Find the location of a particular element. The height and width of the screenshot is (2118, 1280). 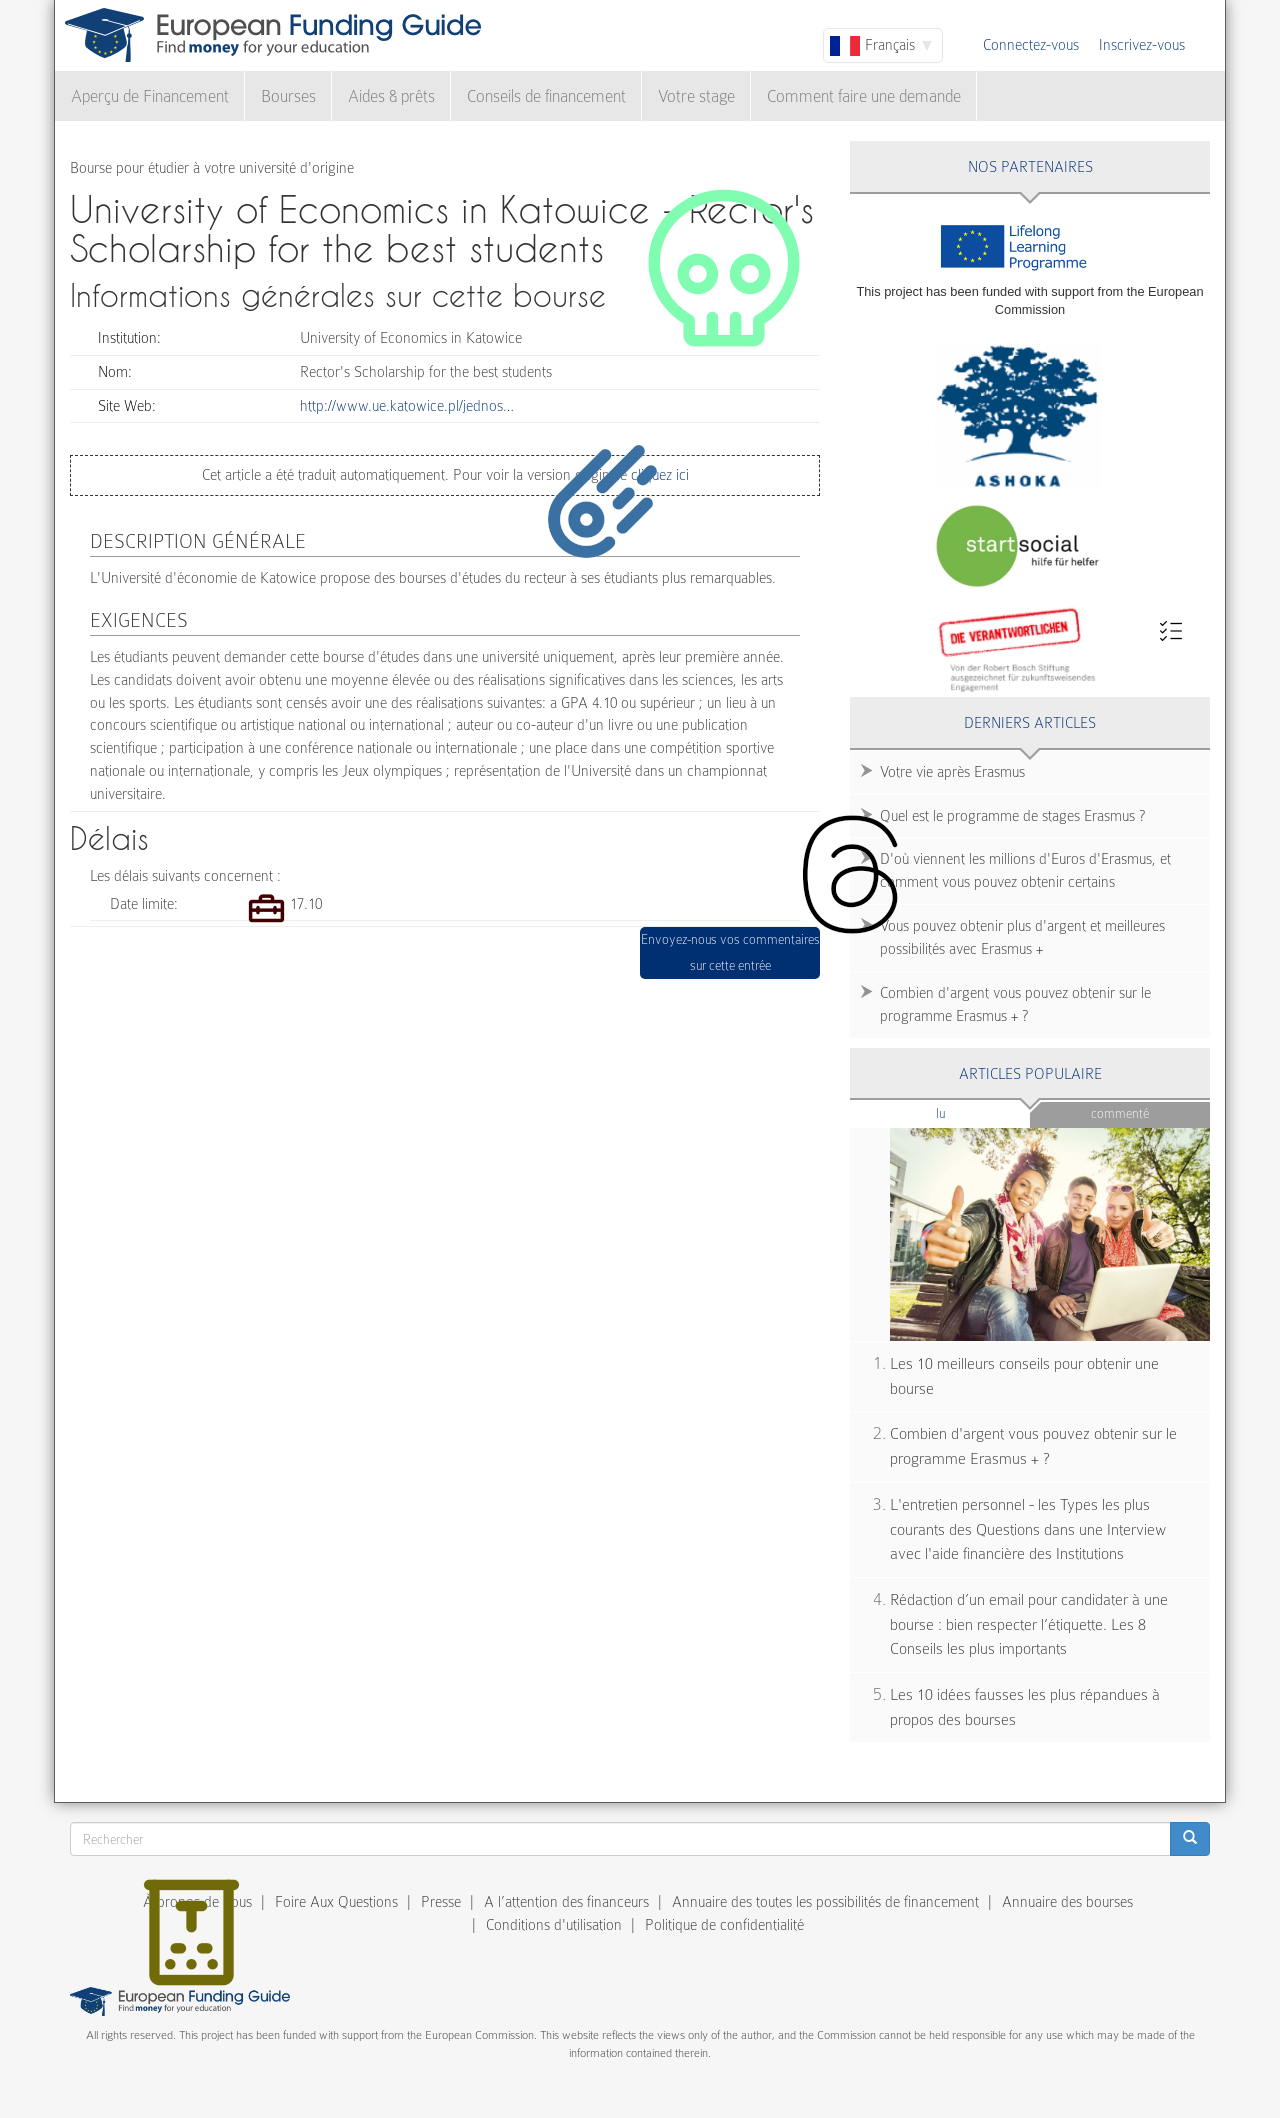

indicates danger or fatal error is located at coordinates (724, 271).